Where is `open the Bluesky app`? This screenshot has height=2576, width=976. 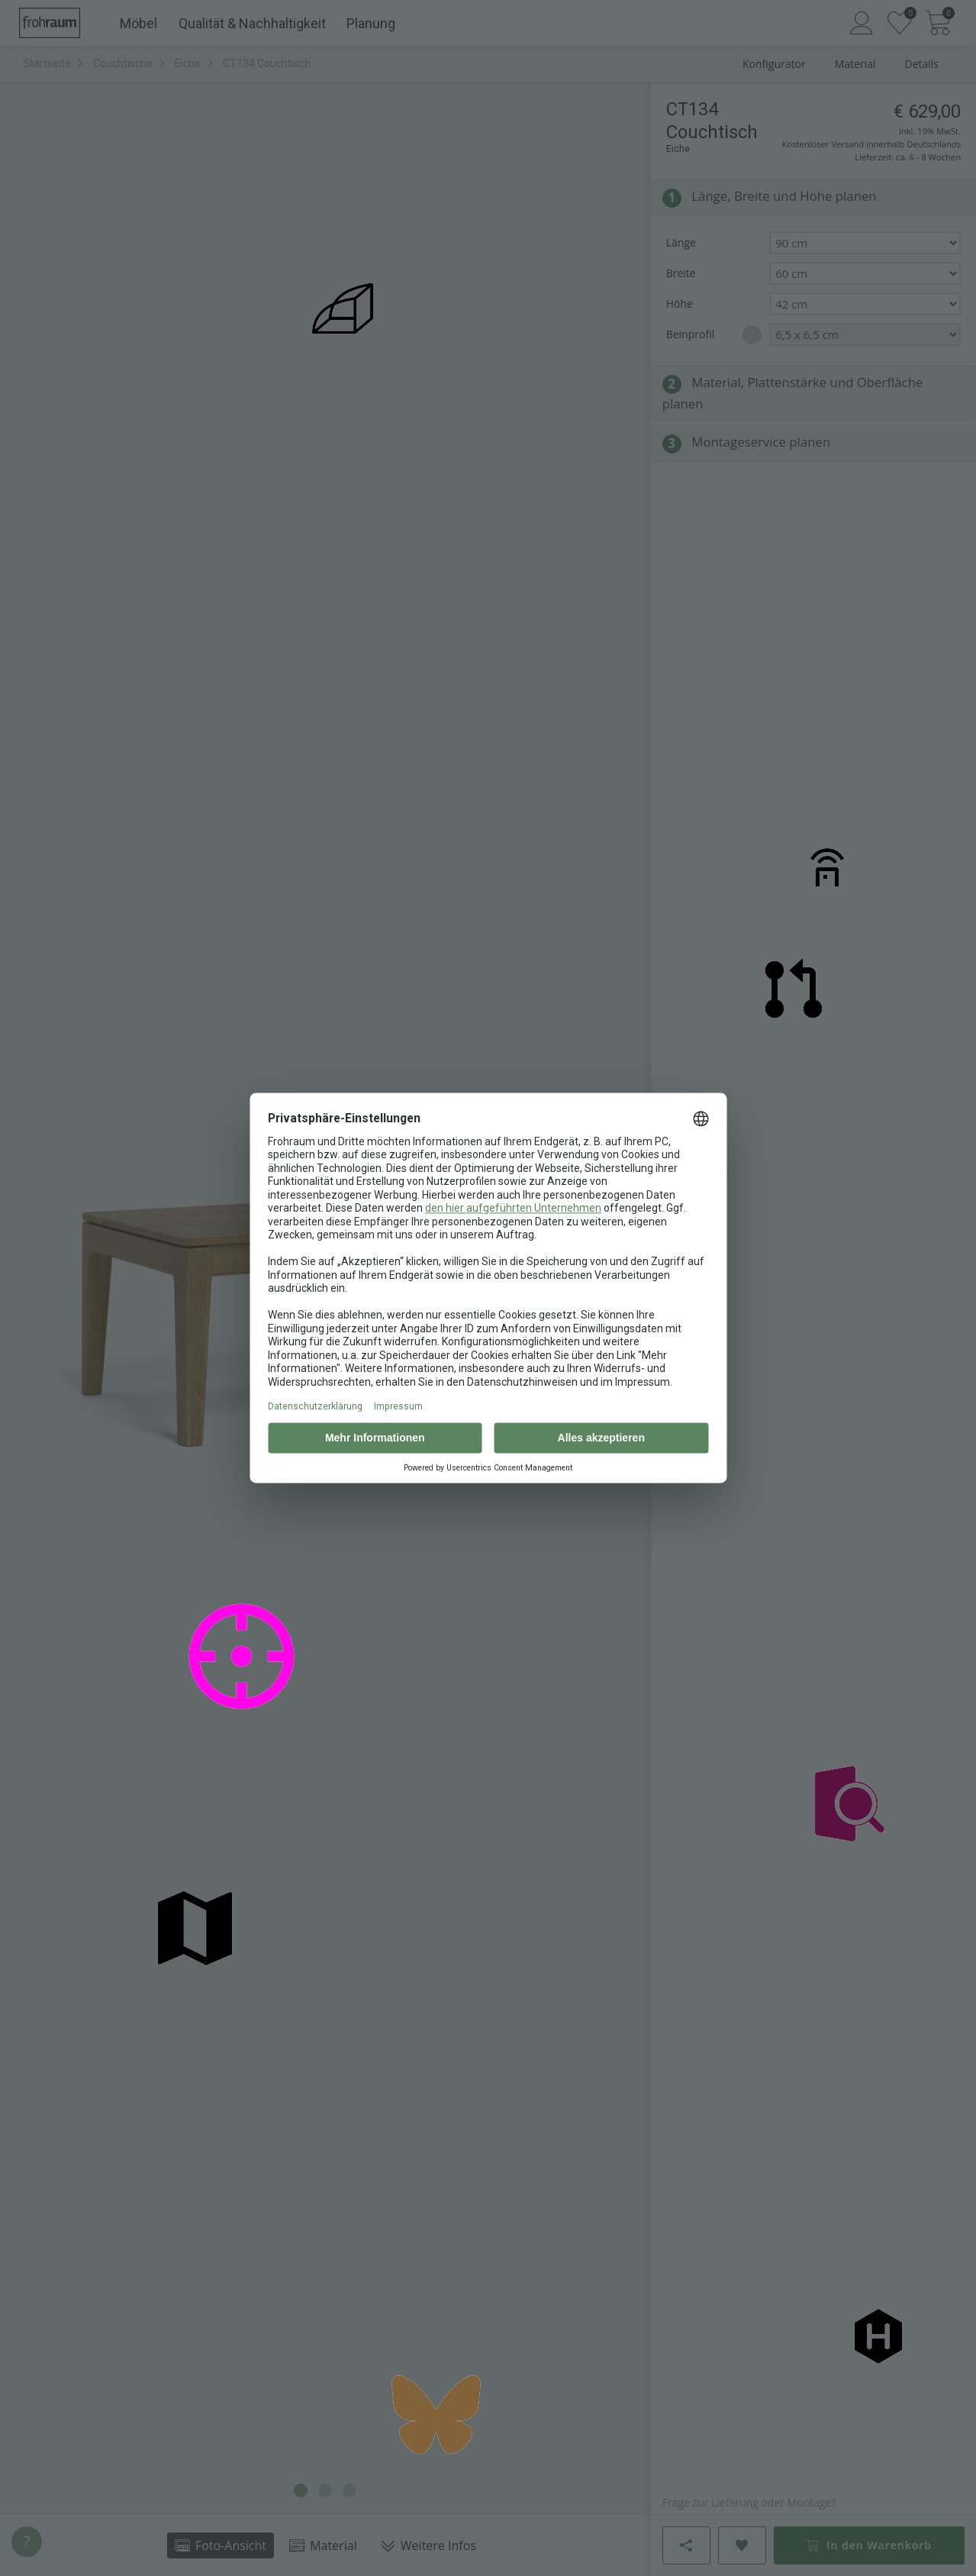 open the Bluesky app is located at coordinates (436, 2413).